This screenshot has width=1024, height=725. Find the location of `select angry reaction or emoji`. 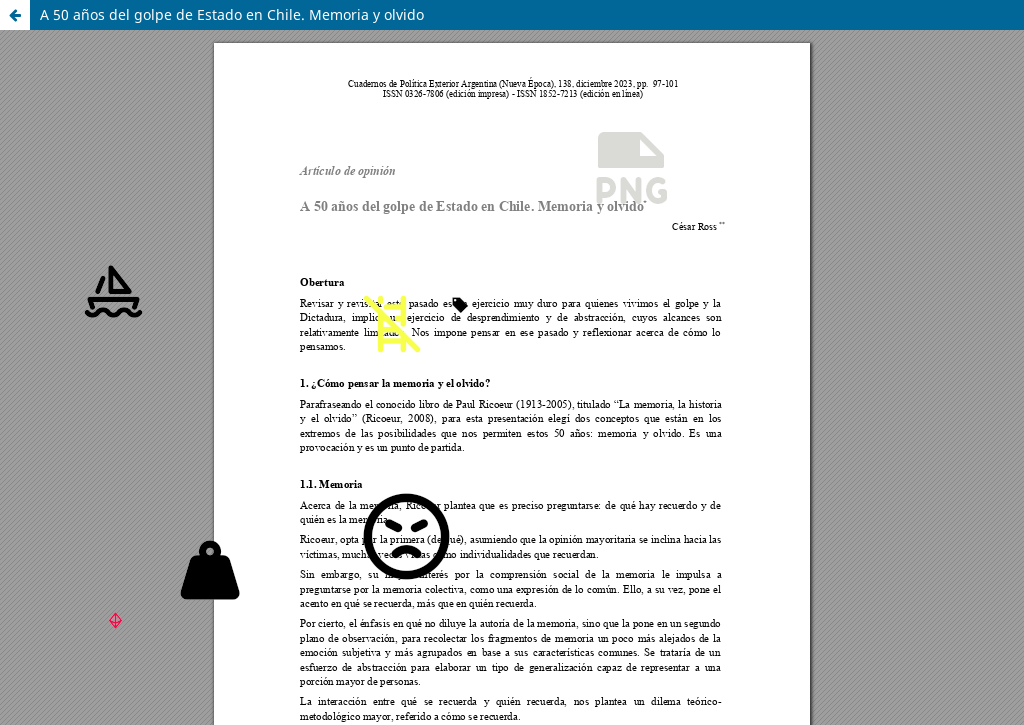

select angry reaction or emoji is located at coordinates (406, 536).